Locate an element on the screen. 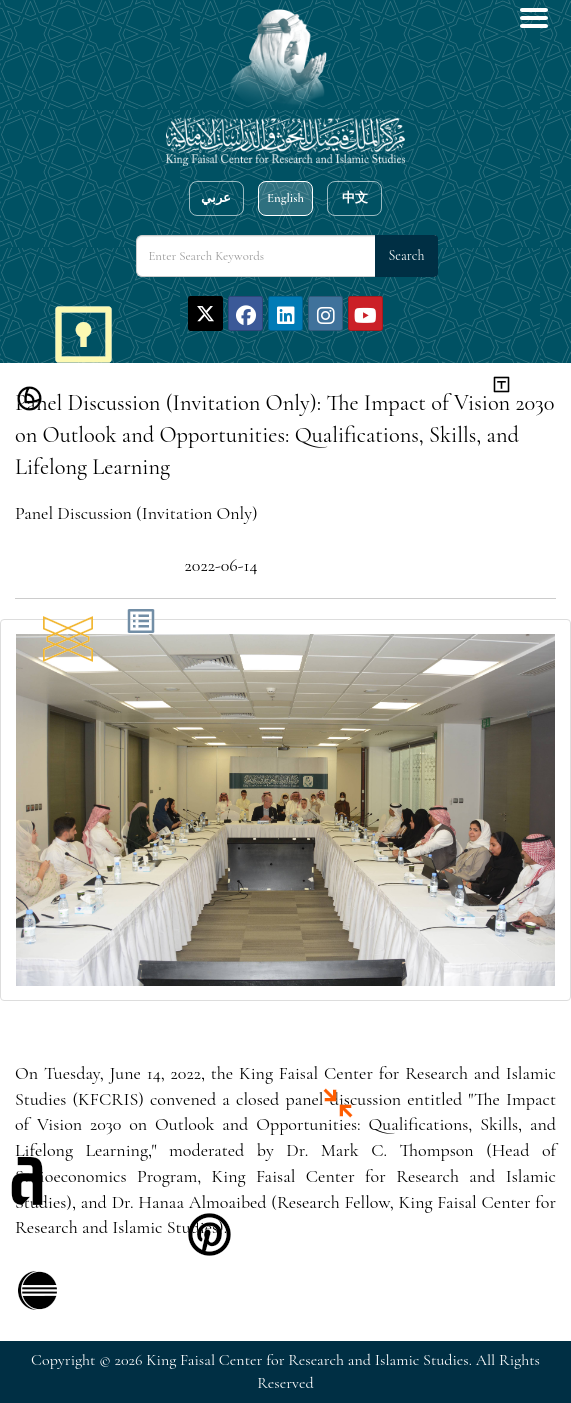 The width and height of the screenshot is (571, 1403). posit brand logo is located at coordinates (68, 639).